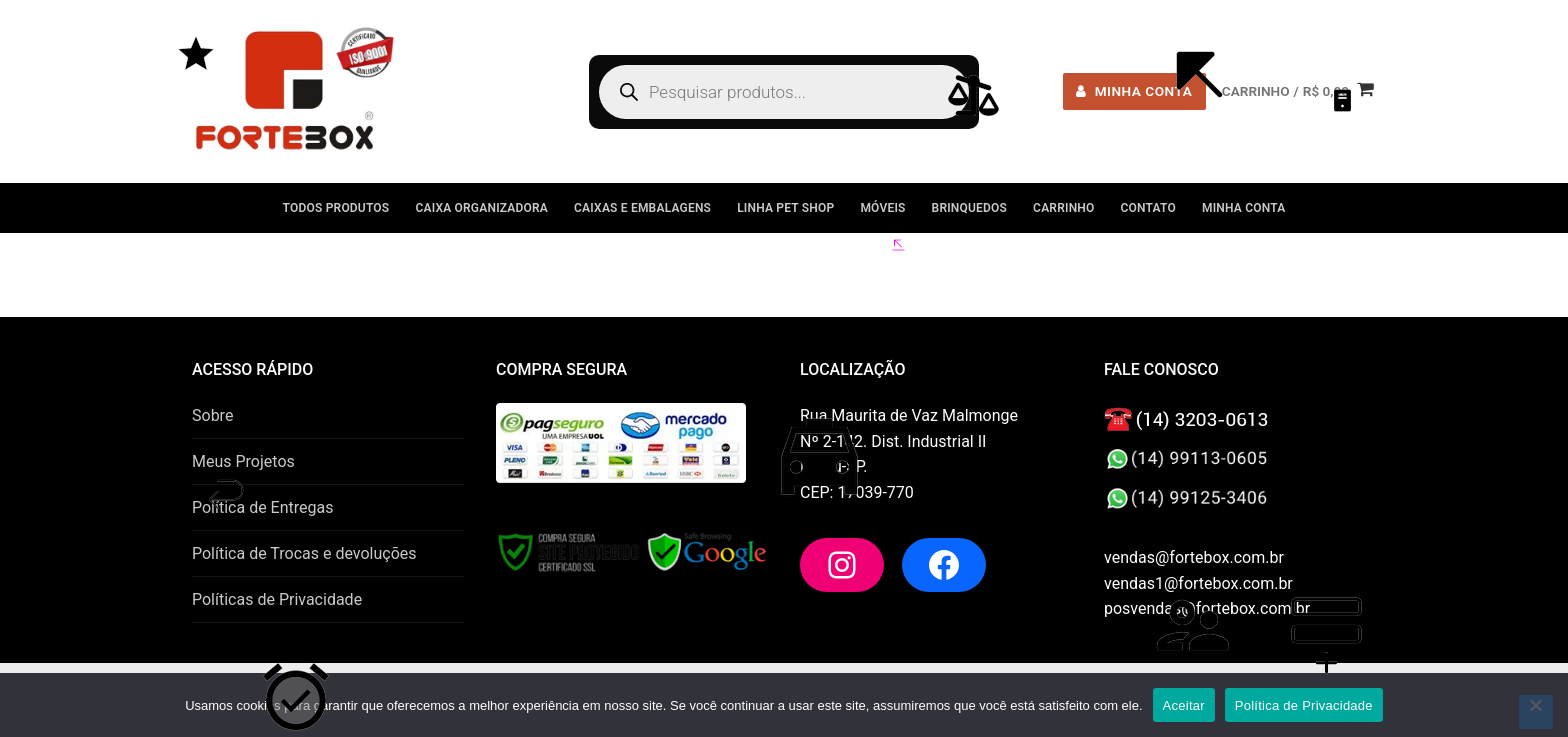 This screenshot has width=1568, height=737. I want to click on indicates an imbalanced comparison or unequal weight, so click(973, 95).